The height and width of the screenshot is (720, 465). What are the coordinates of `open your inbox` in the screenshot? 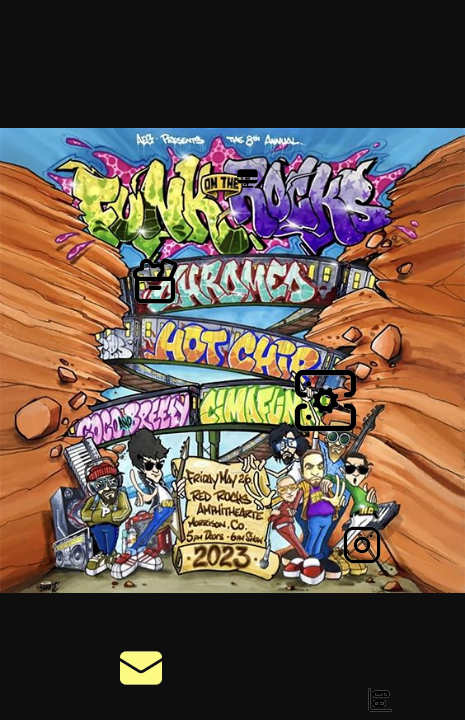 It's located at (141, 668).